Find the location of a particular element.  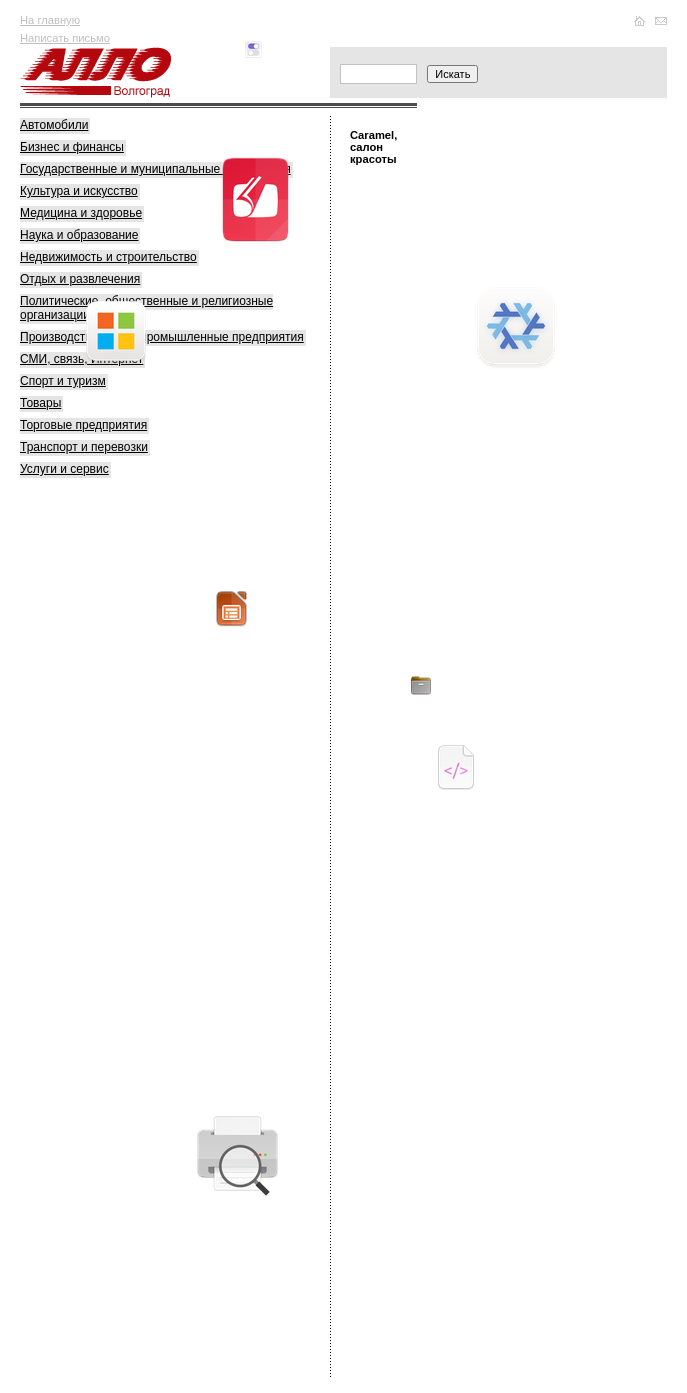

open libreoffice impress presentation software is located at coordinates (231, 608).